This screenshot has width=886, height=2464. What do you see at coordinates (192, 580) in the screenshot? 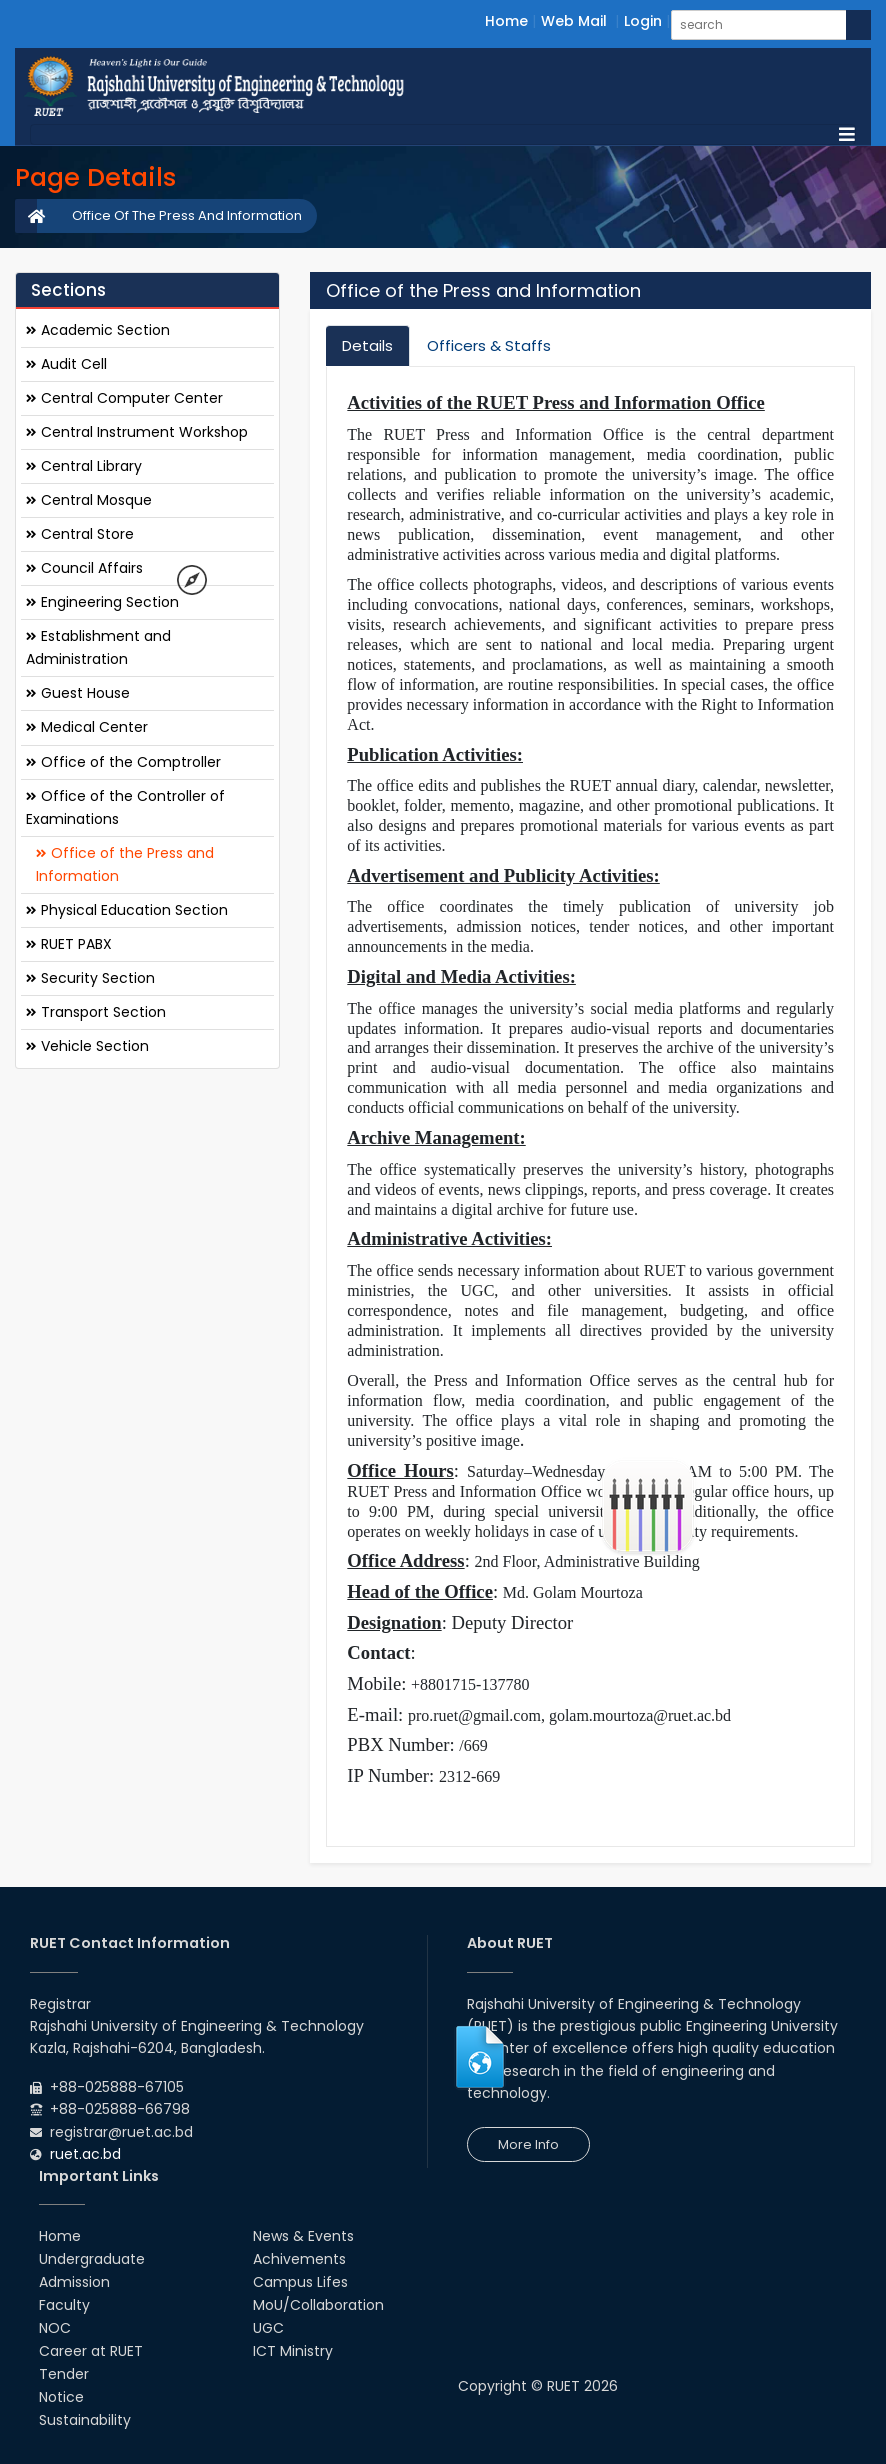
I see `open the default web browser` at bounding box center [192, 580].